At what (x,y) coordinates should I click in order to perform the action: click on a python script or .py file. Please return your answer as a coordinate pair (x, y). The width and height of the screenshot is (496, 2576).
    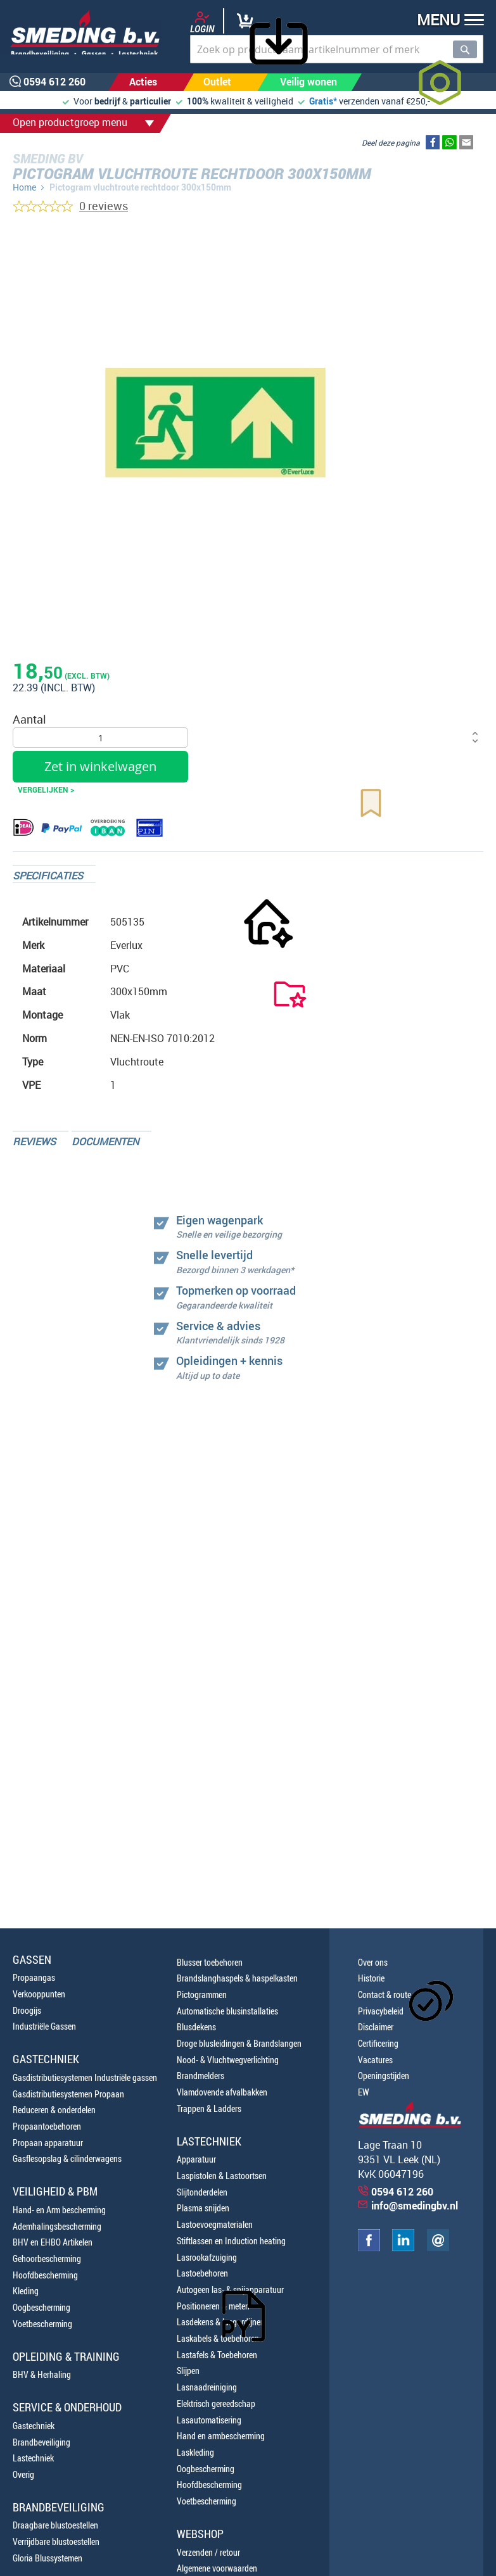
    Looking at the image, I should click on (243, 2316).